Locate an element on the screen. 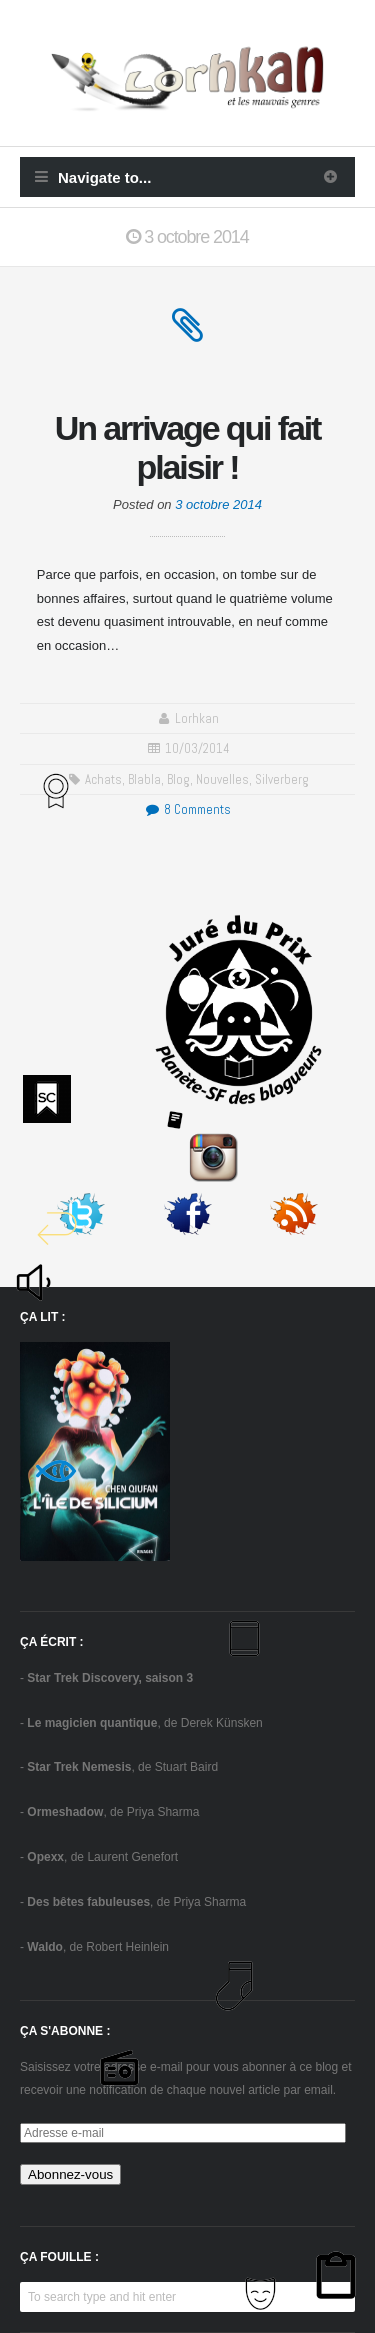 This screenshot has height=2333, width=375. toggle theater or entertainment mode is located at coordinates (260, 2292).